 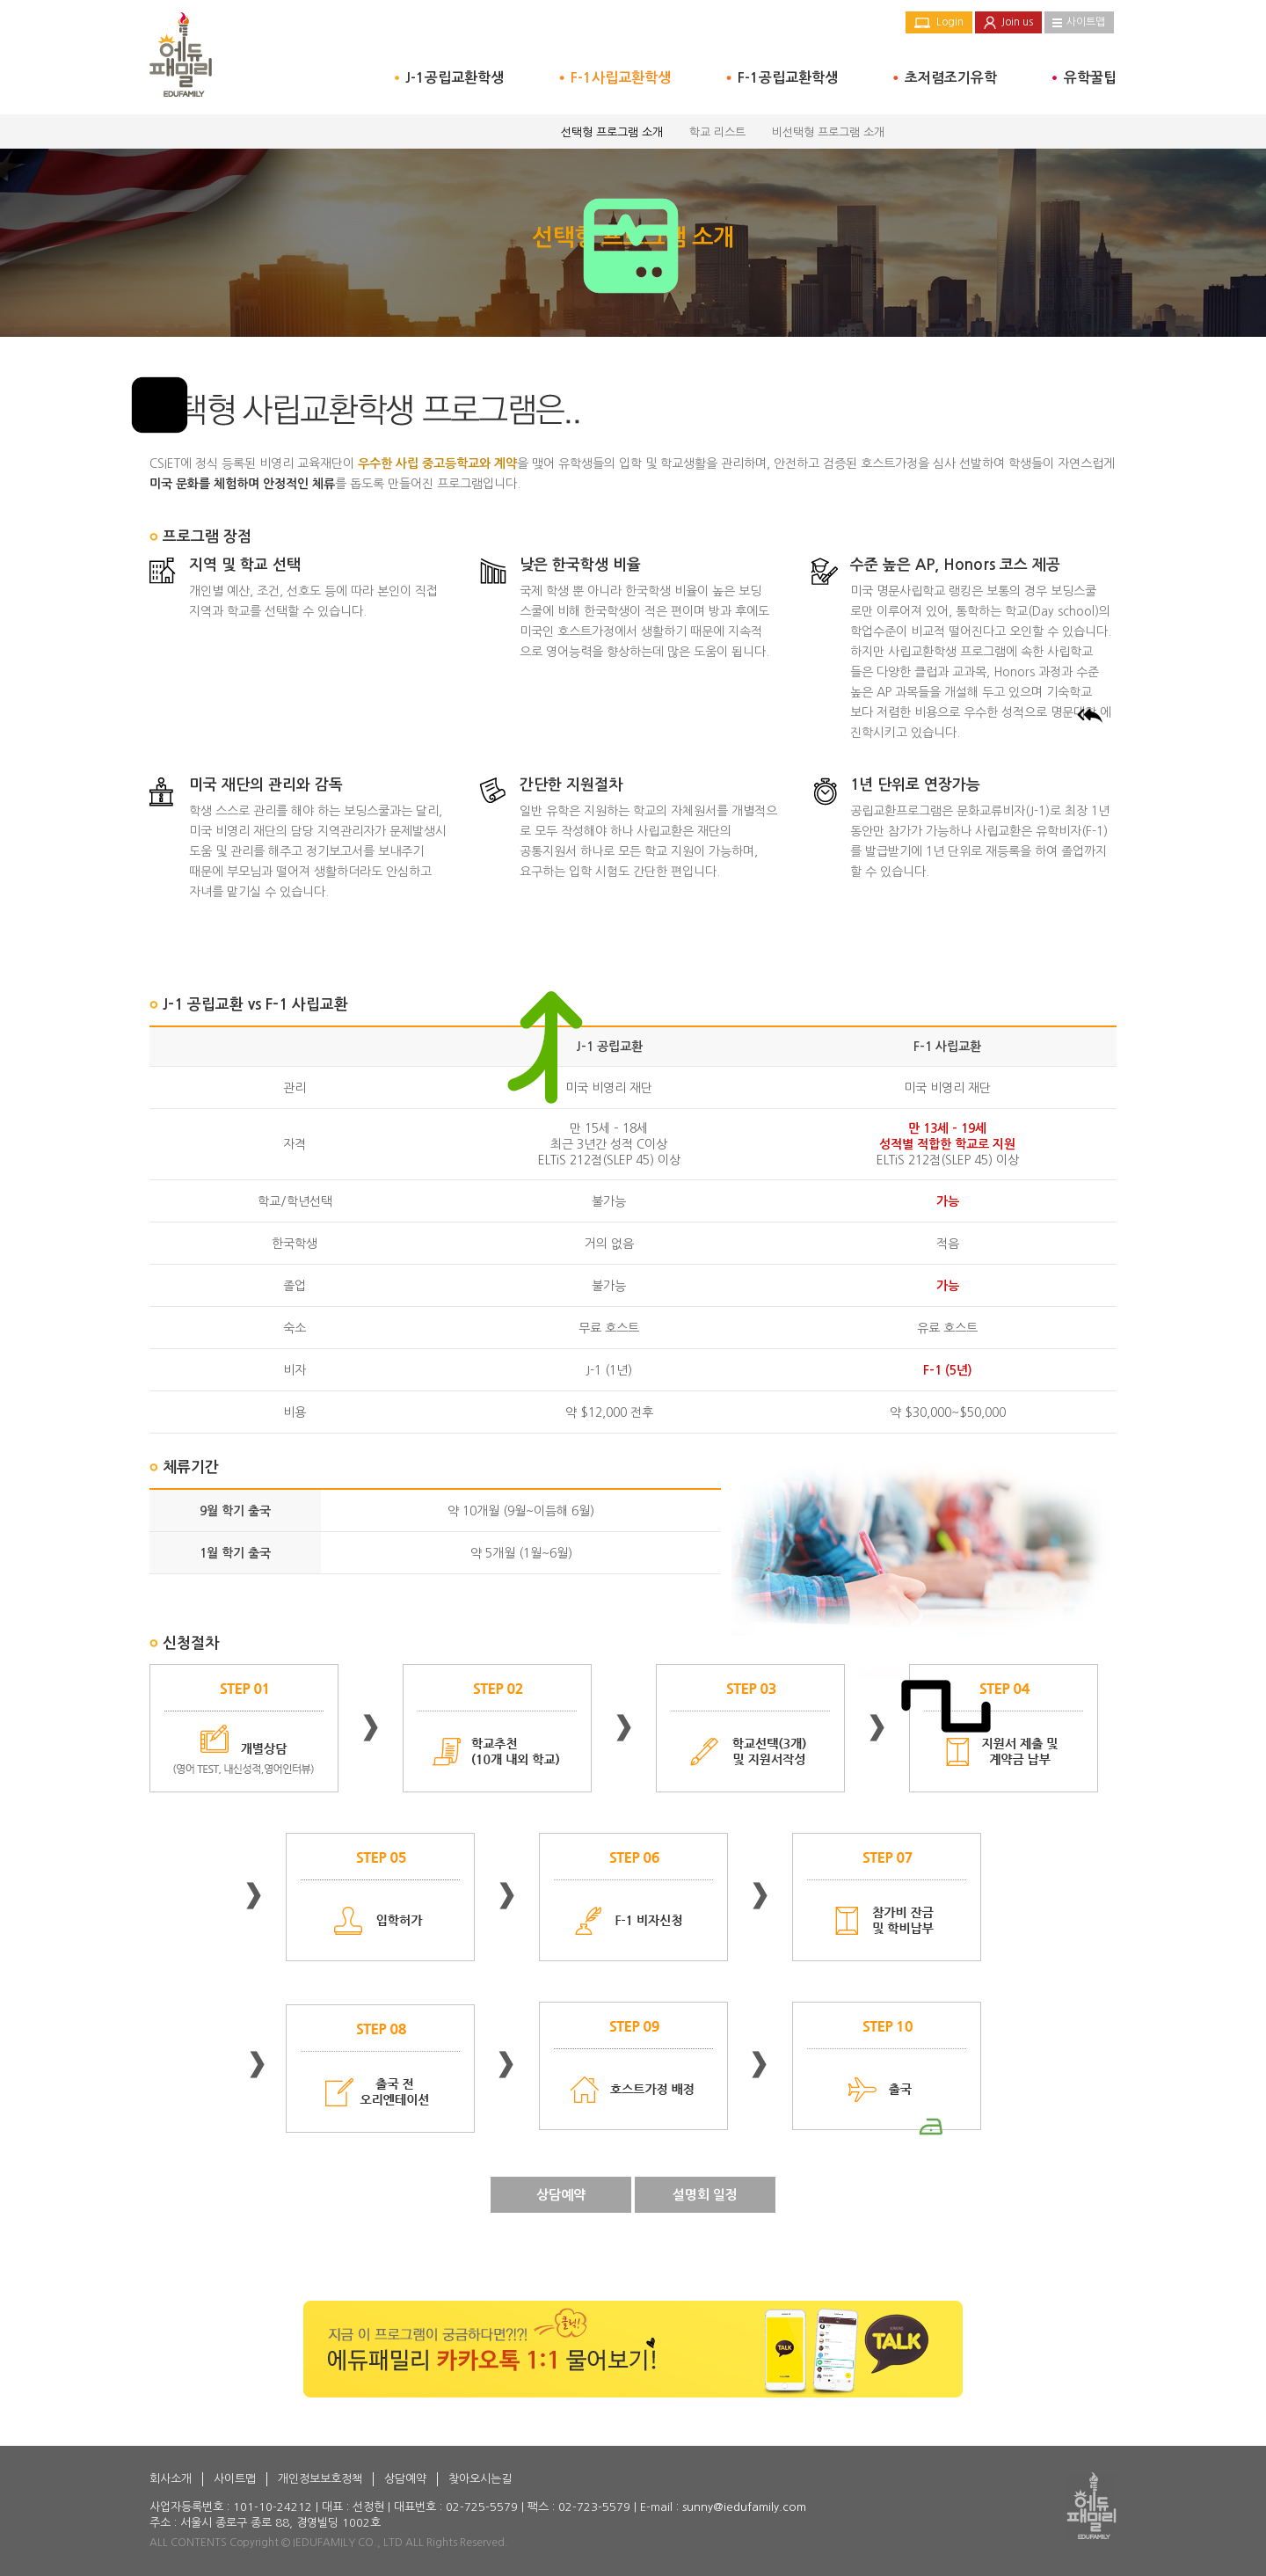 What do you see at coordinates (931, 2127) in the screenshot?
I see `iron clothing or fabric care` at bounding box center [931, 2127].